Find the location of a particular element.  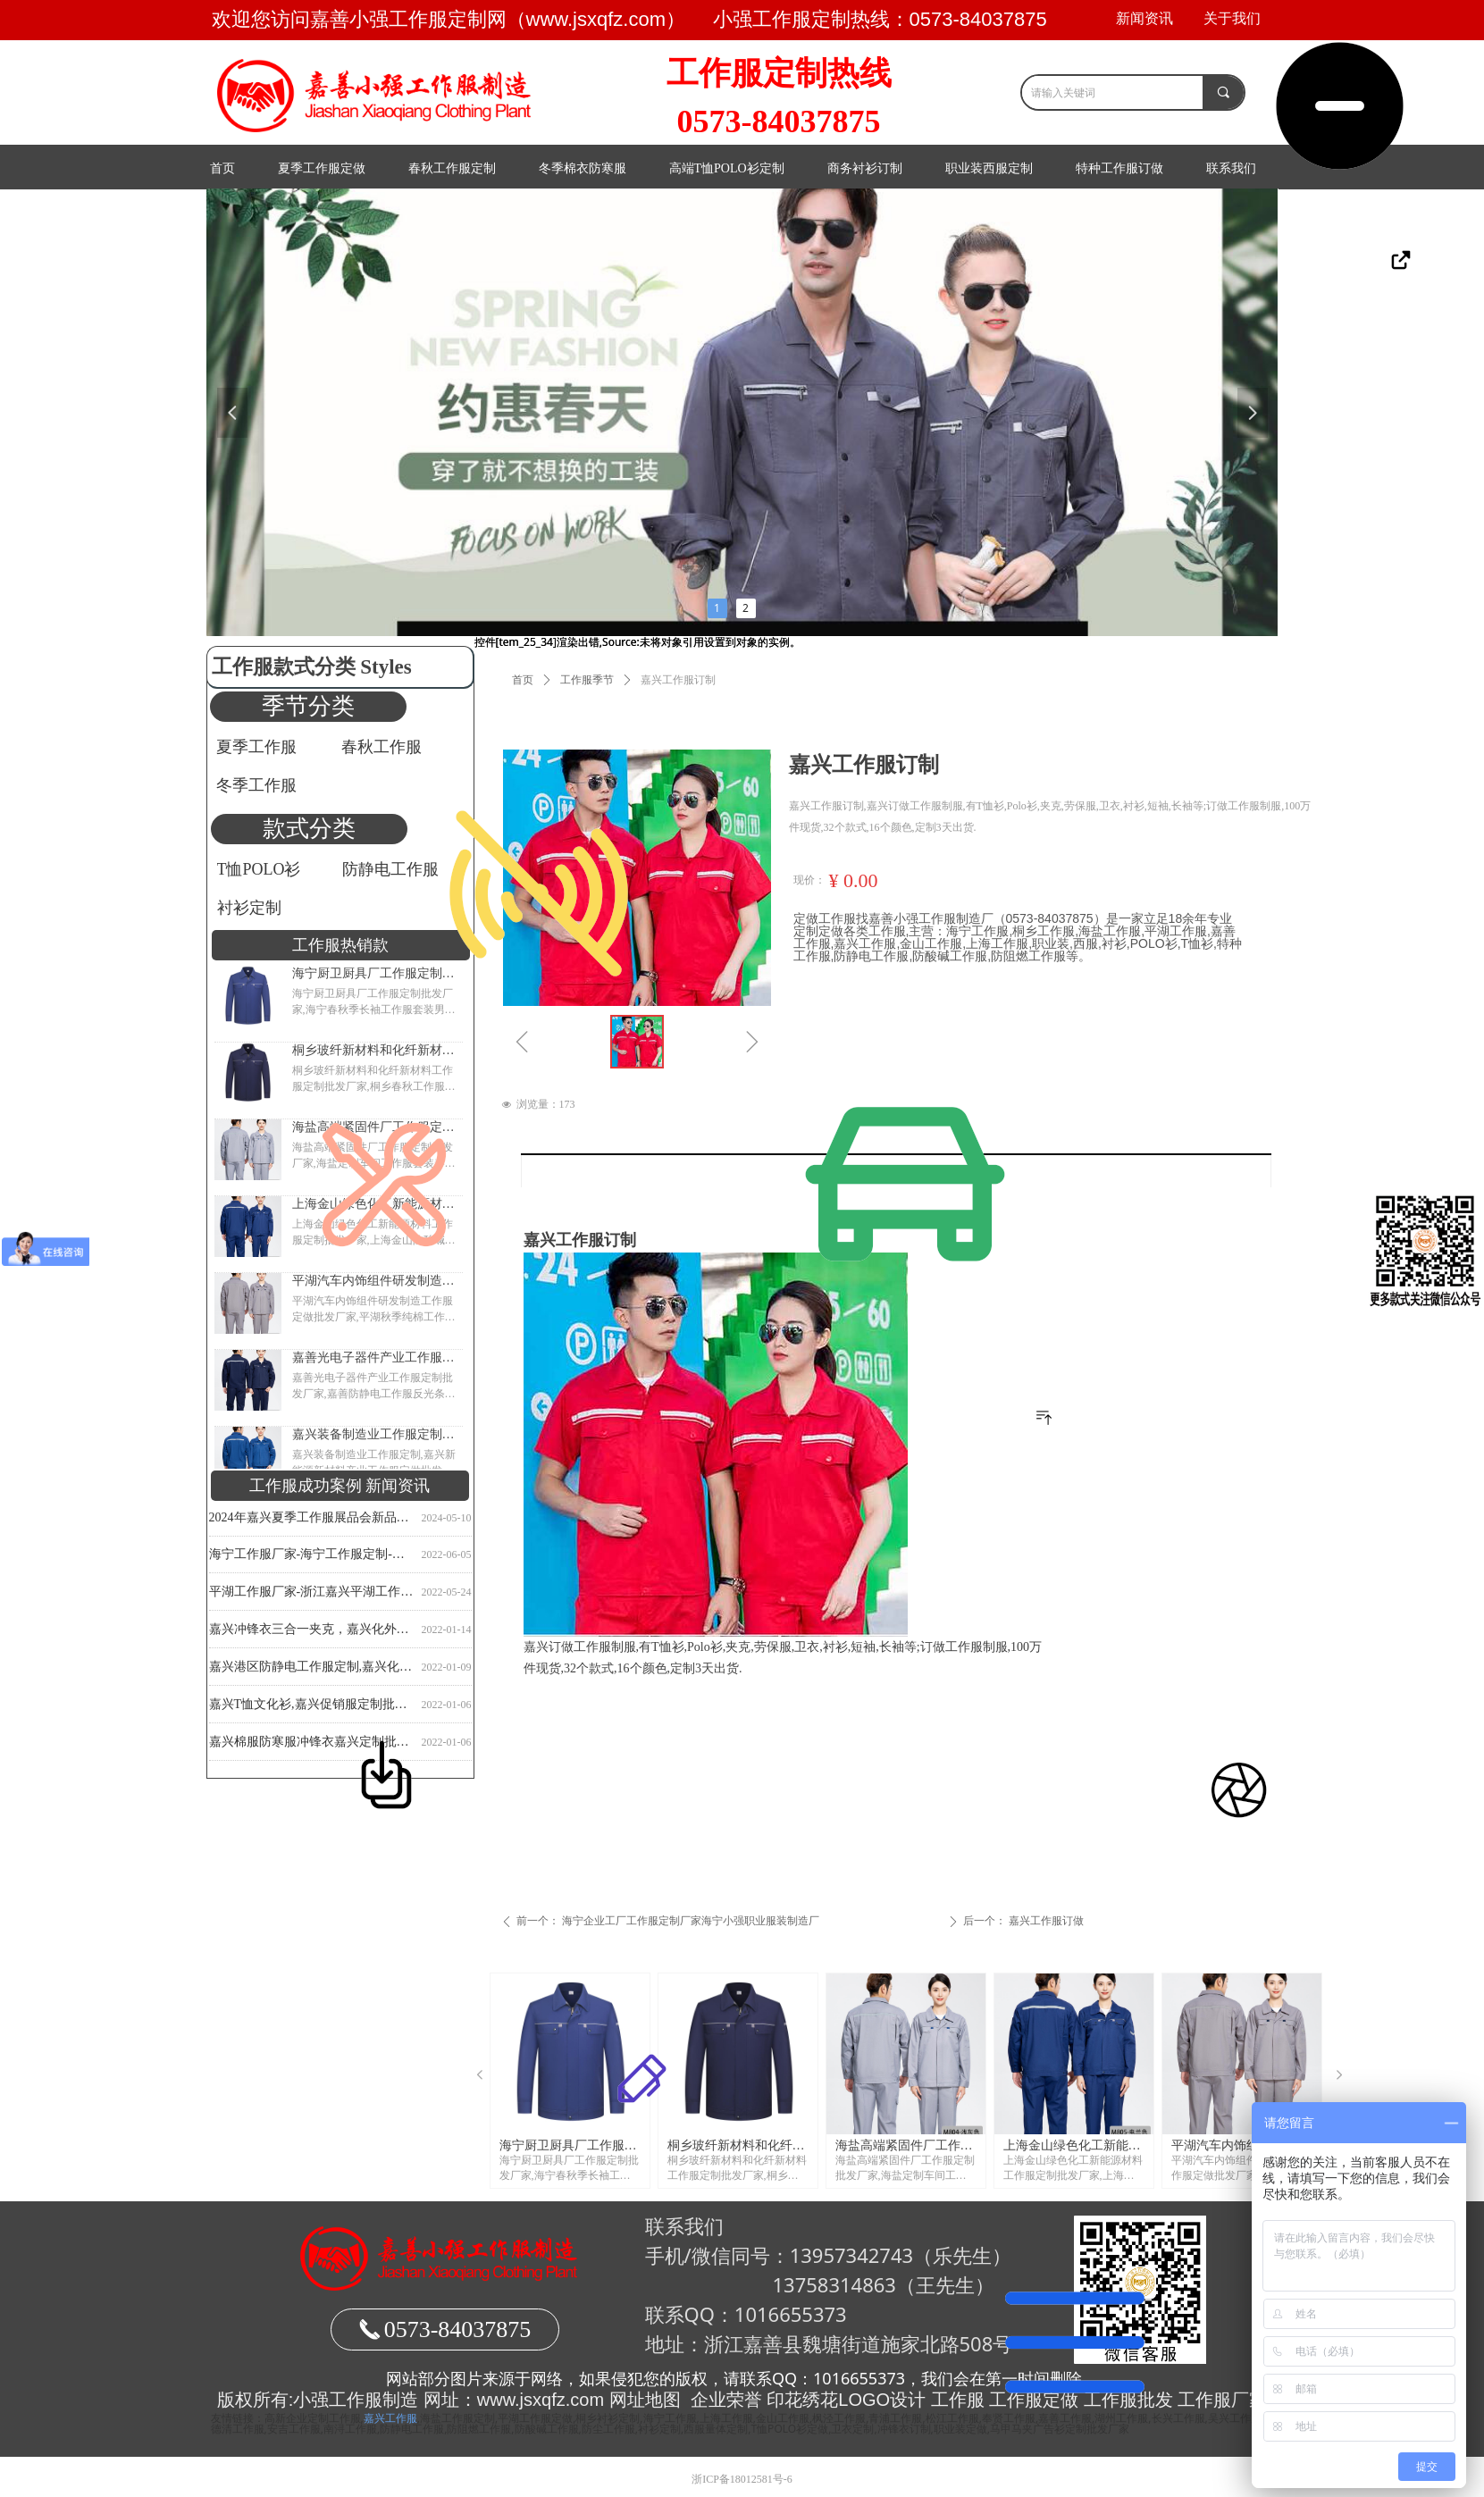

open link in a new tab or window is located at coordinates (1401, 260).